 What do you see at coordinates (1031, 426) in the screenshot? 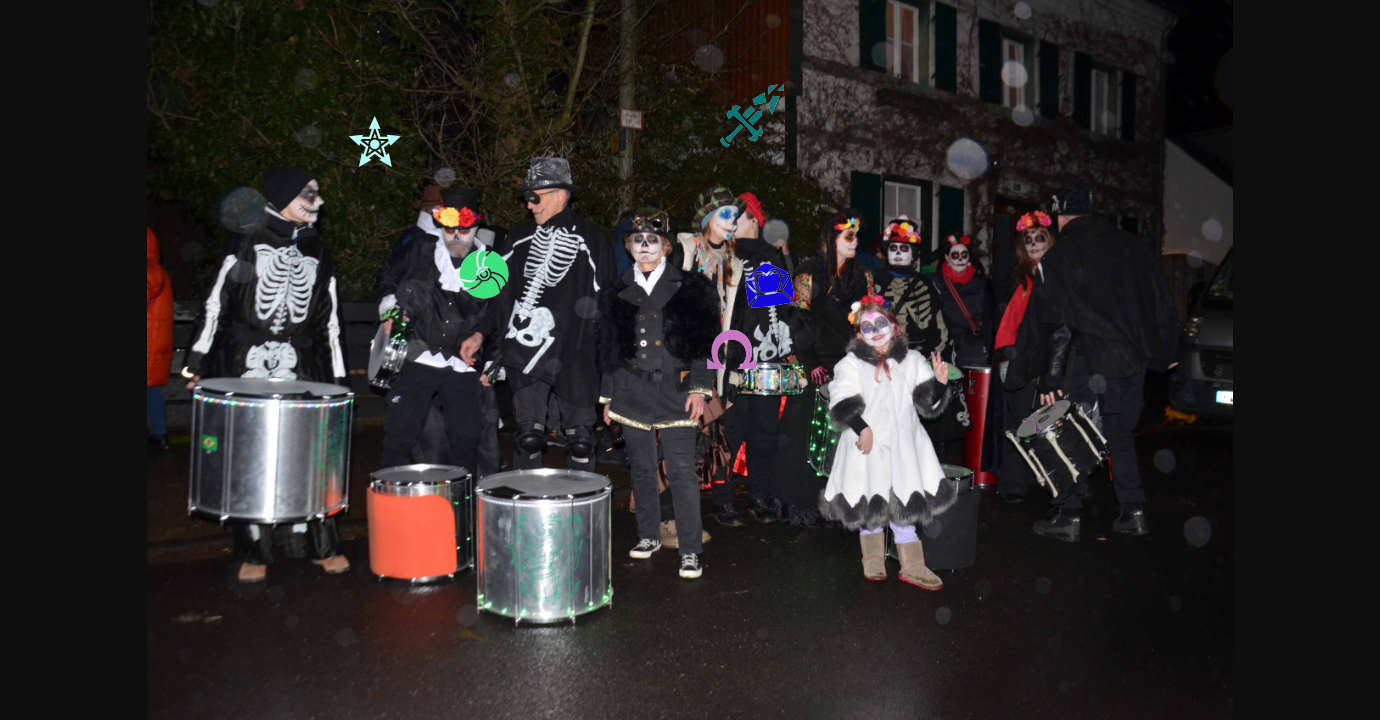
I see `rotate view to overhead perspective` at bounding box center [1031, 426].